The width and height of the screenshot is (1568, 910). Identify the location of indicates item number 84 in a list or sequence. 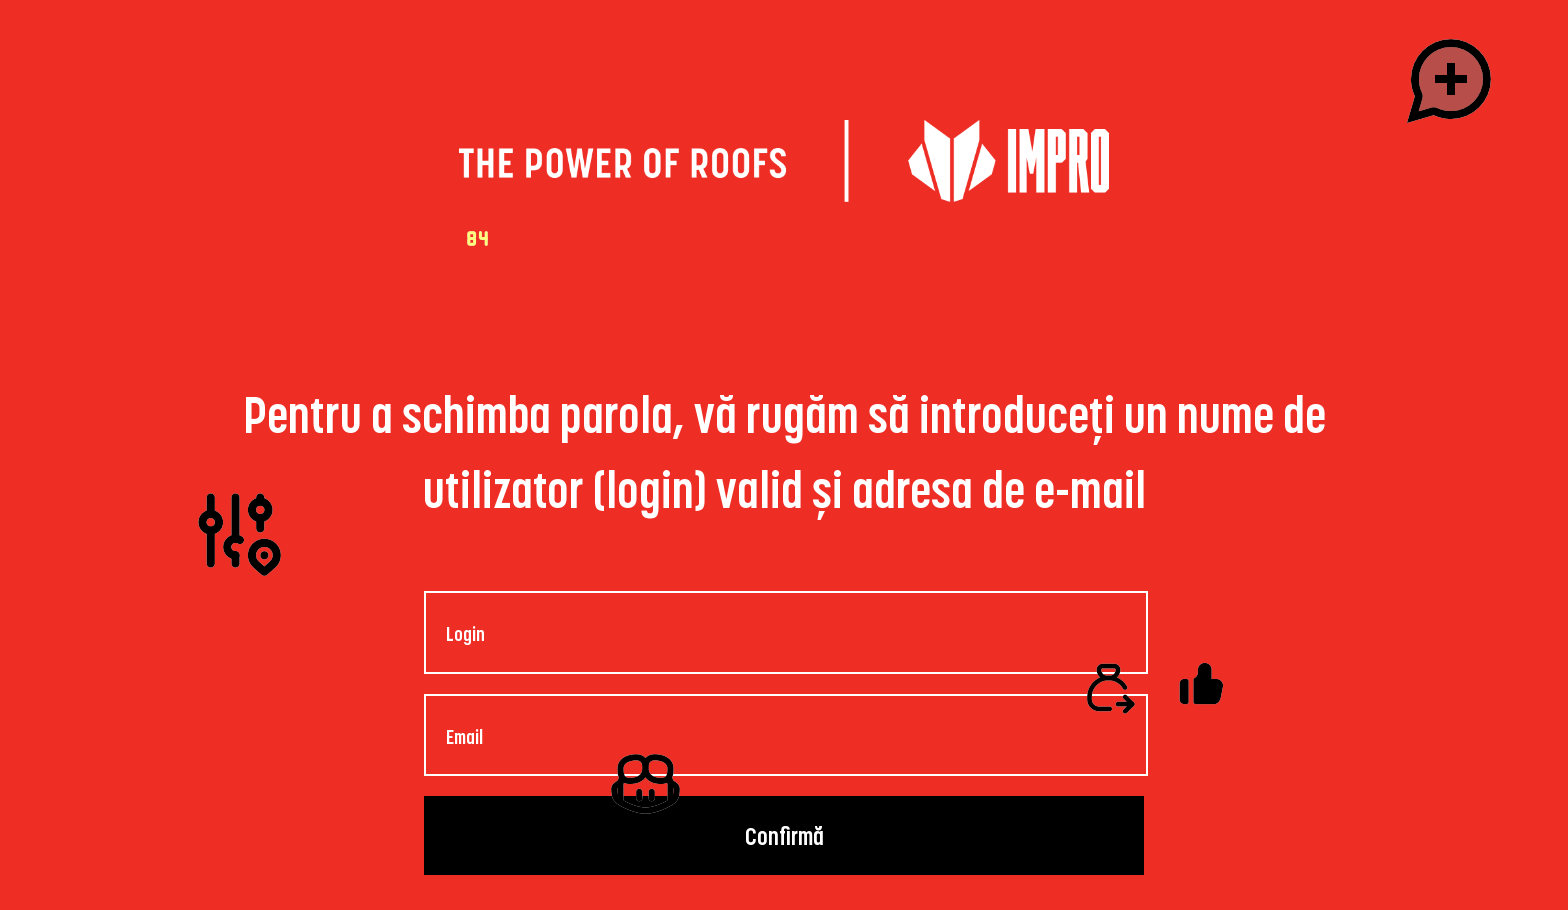
(477, 238).